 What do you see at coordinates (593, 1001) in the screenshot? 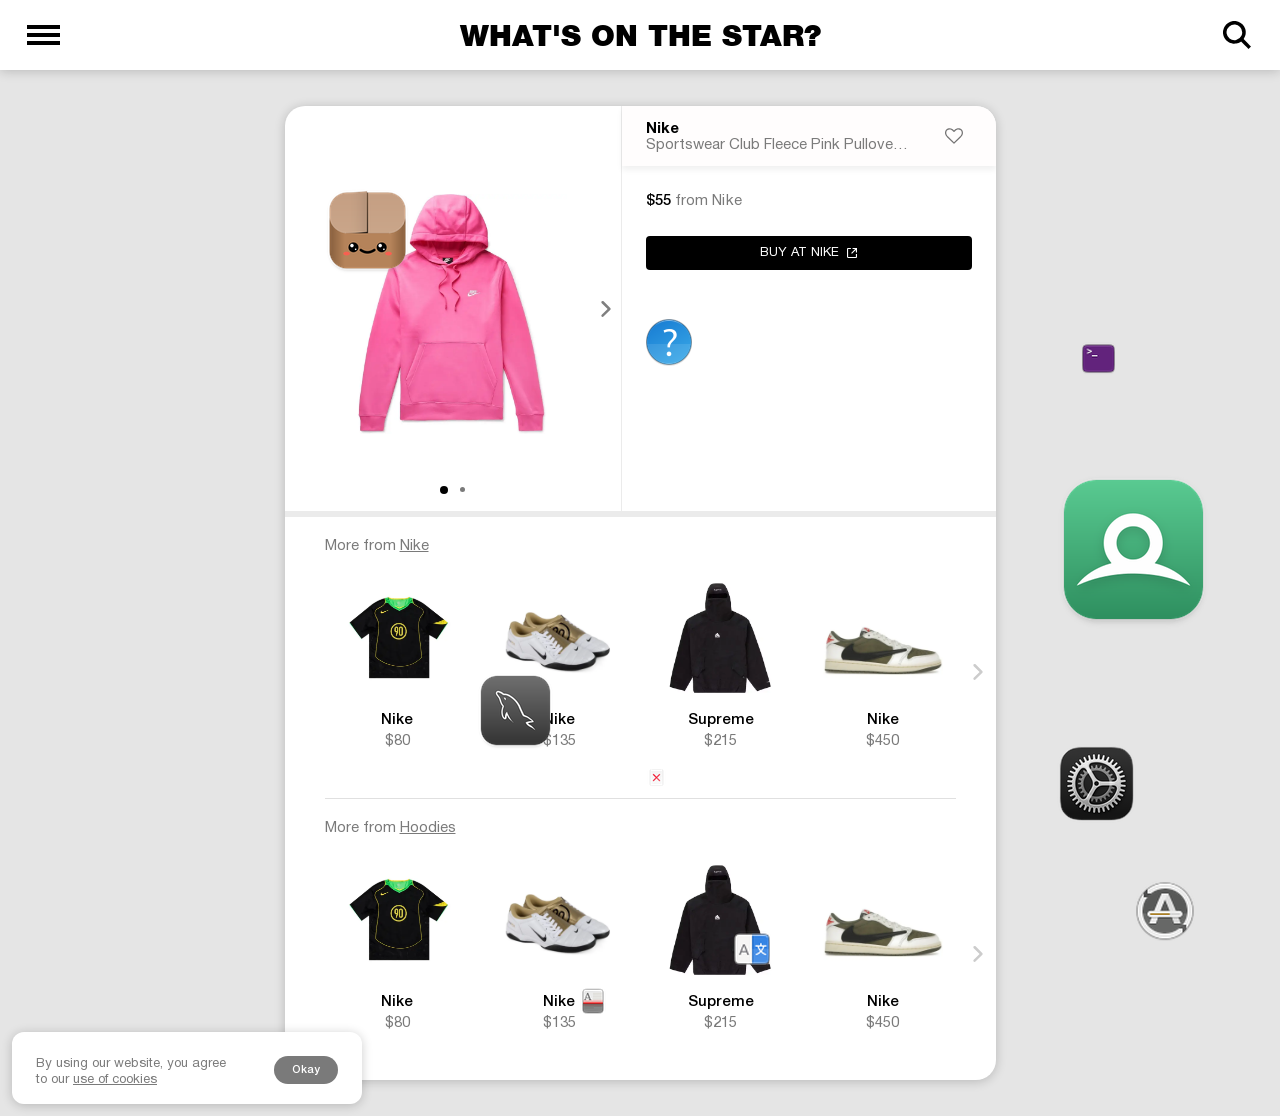
I see `open document scanner app` at bounding box center [593, 1001].